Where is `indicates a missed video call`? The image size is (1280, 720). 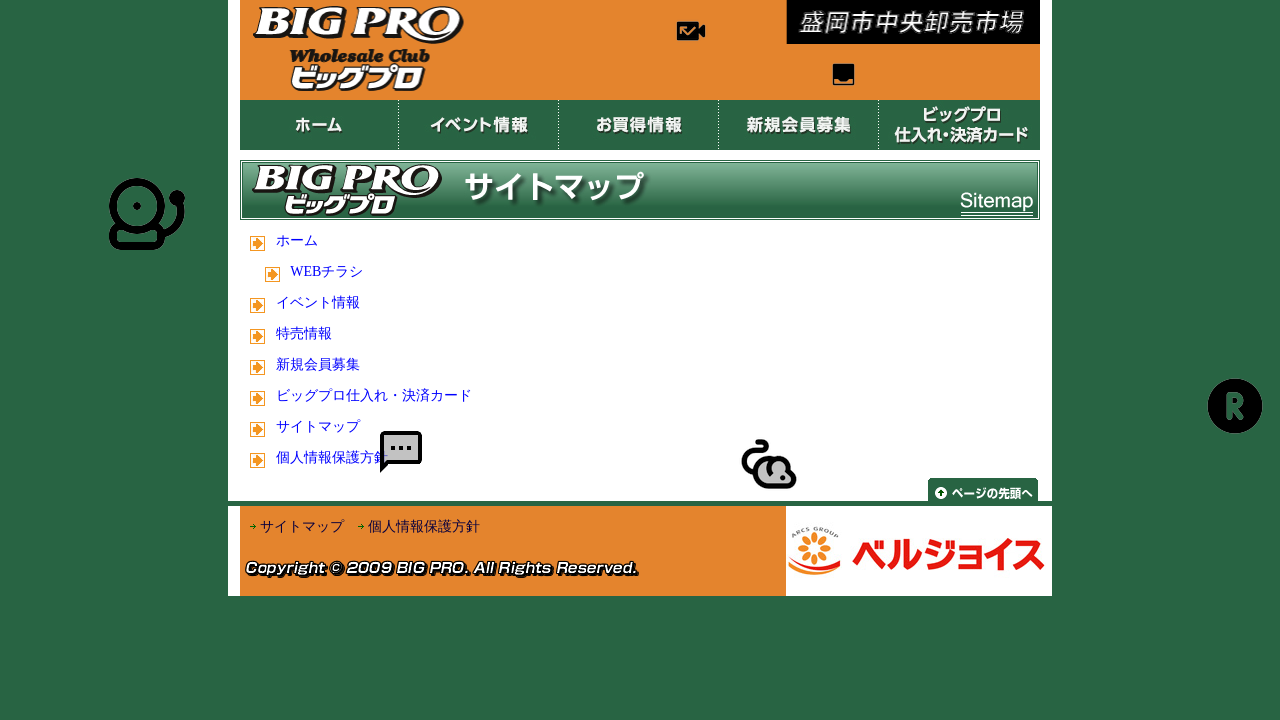
indicates a missed video call is located at coordinates (691, 31).